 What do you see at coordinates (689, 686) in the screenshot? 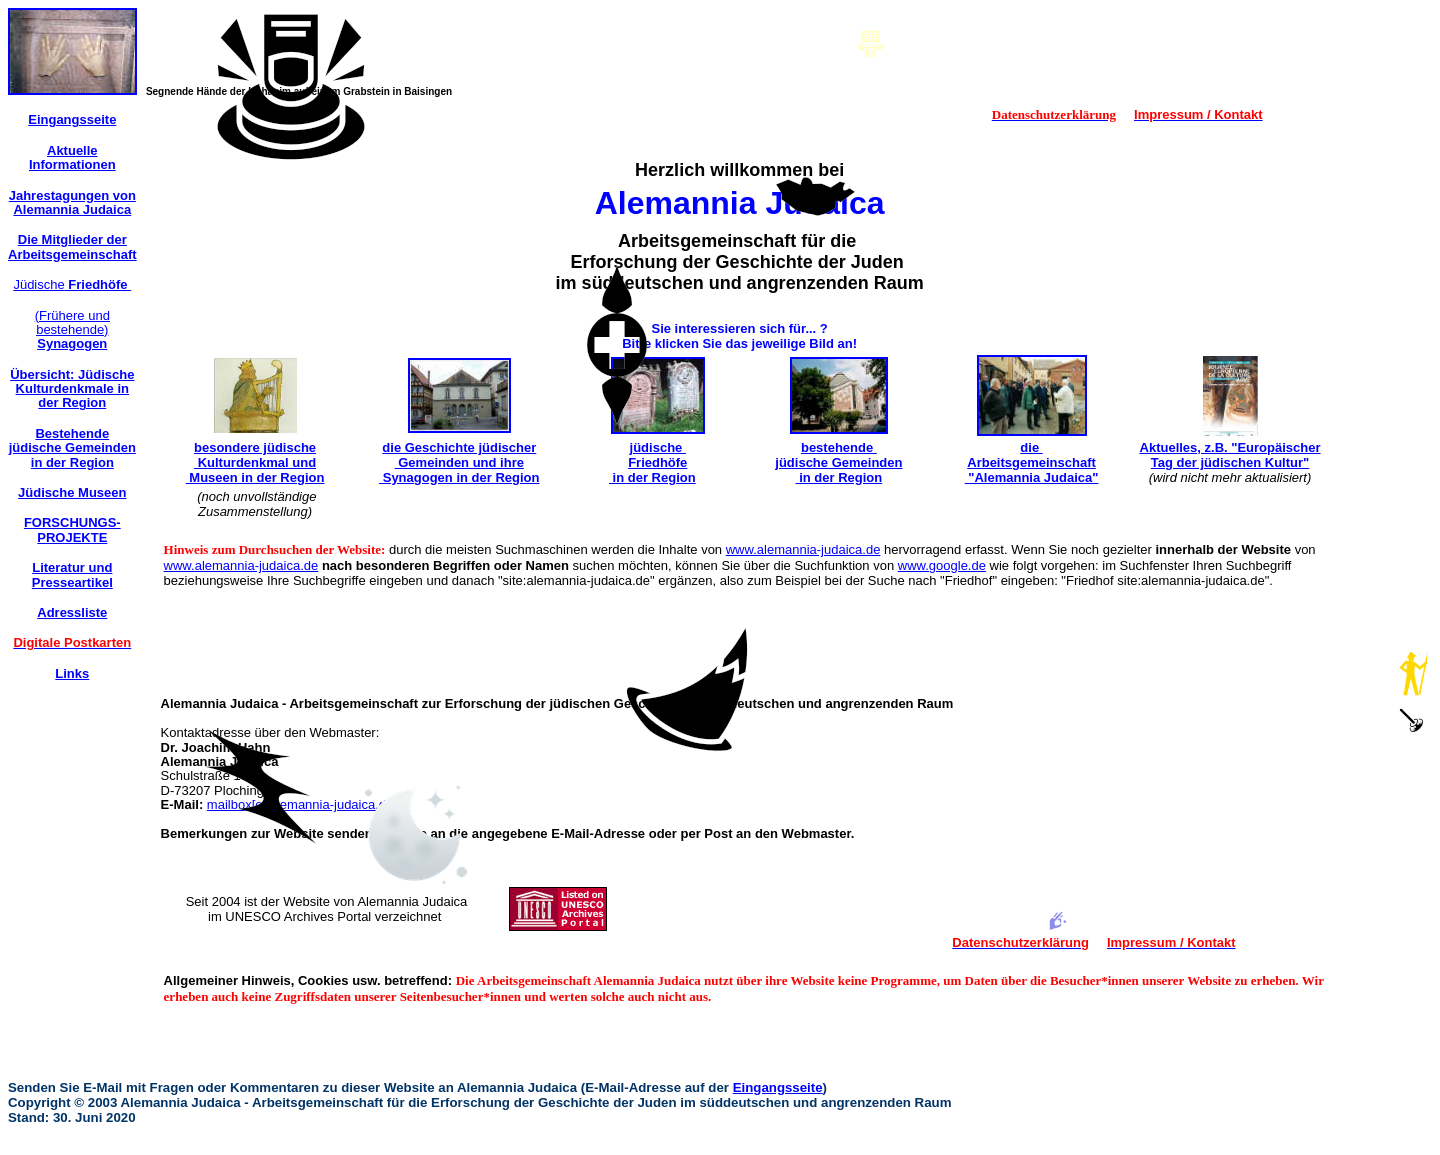
I see `sound an alert or announcement` at bounding box center [689, 686].